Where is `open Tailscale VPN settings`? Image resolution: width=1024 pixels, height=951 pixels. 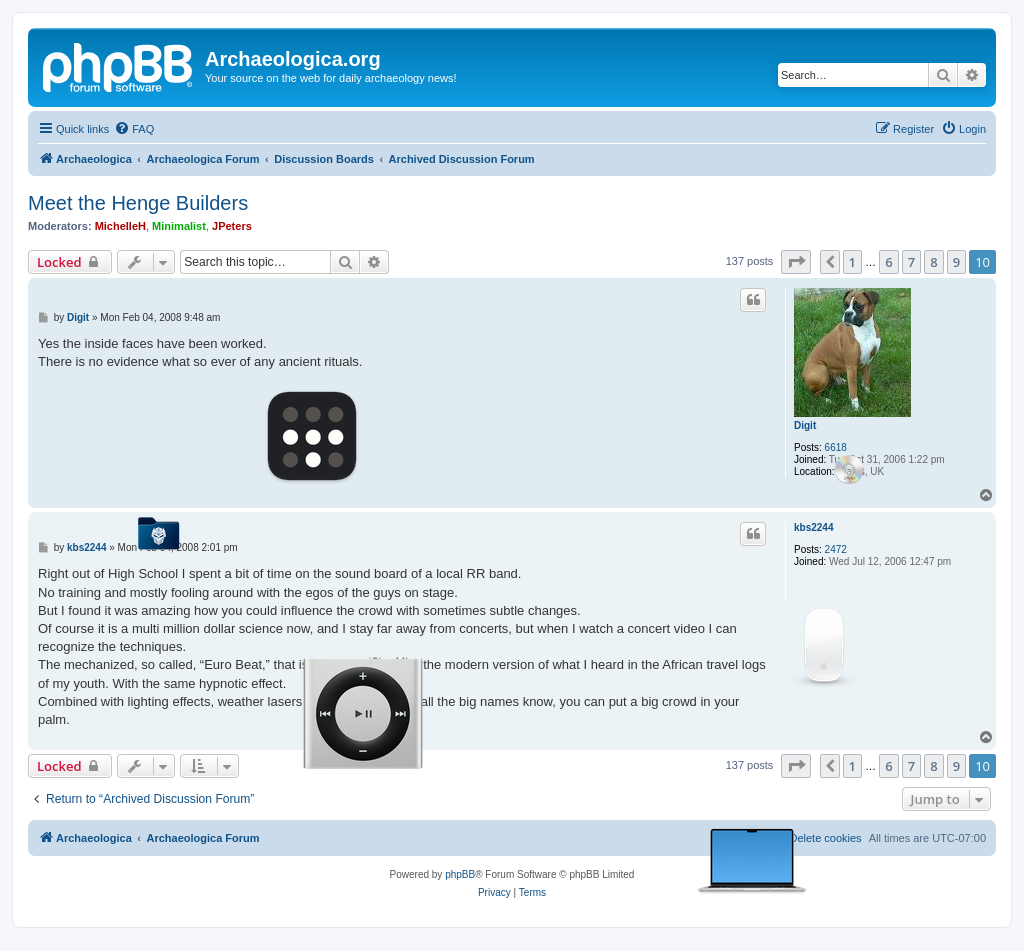 open Tailscale VPN settings is located at coordinates (312, 436).